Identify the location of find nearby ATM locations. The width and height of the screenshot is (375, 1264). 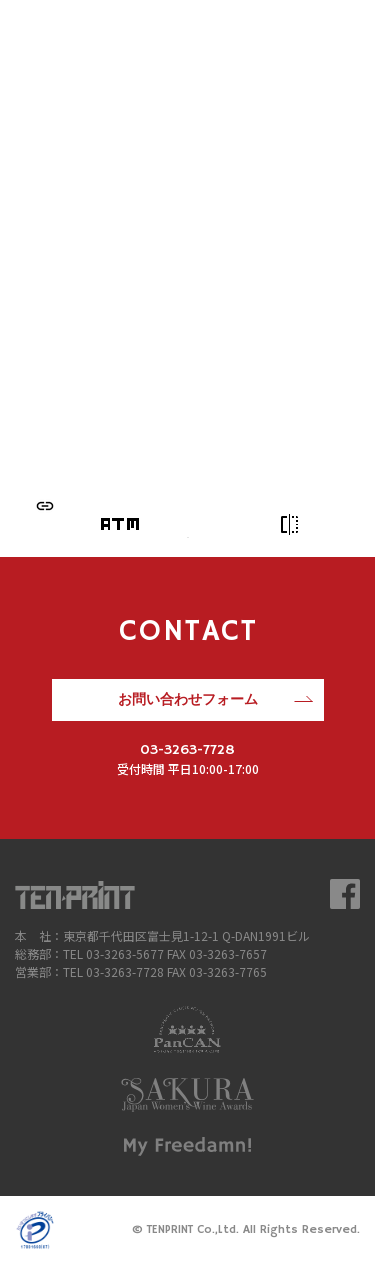
(120, 524).